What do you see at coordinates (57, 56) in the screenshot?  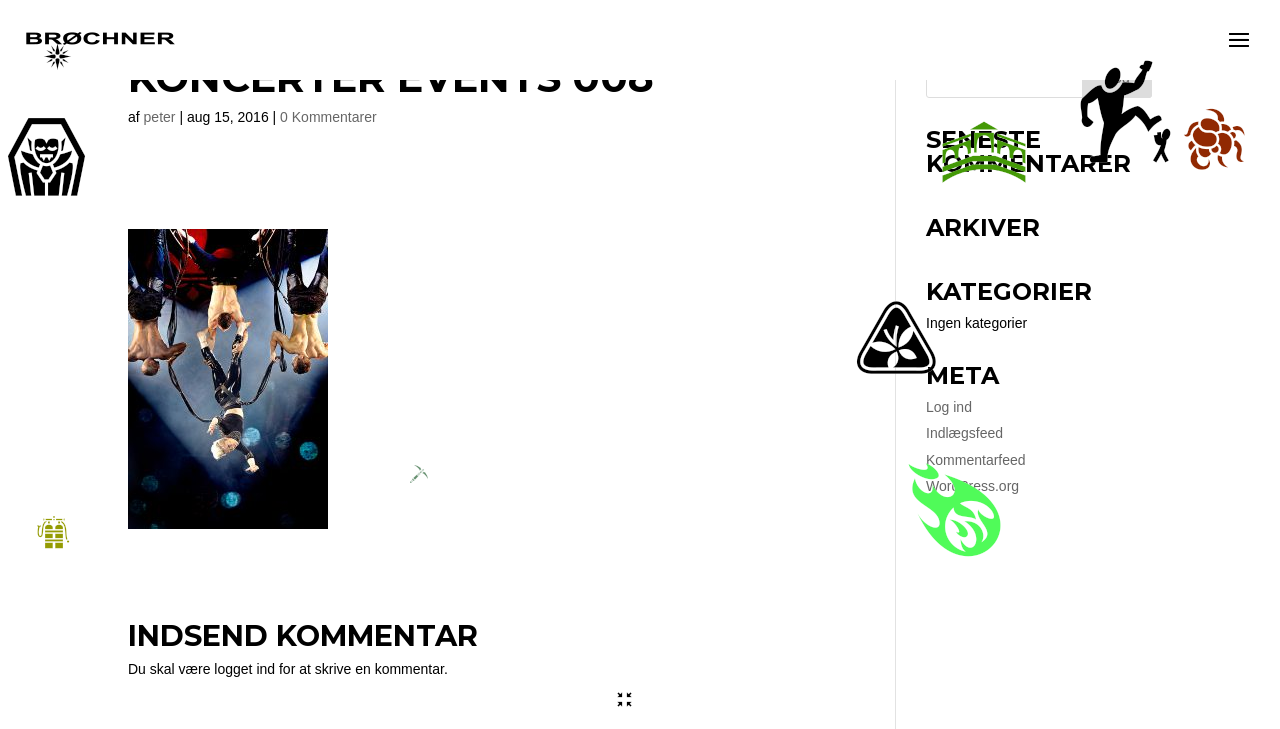 I see `indicates a hazard or danger zone in gameplay` at bounding box center [57, 56].